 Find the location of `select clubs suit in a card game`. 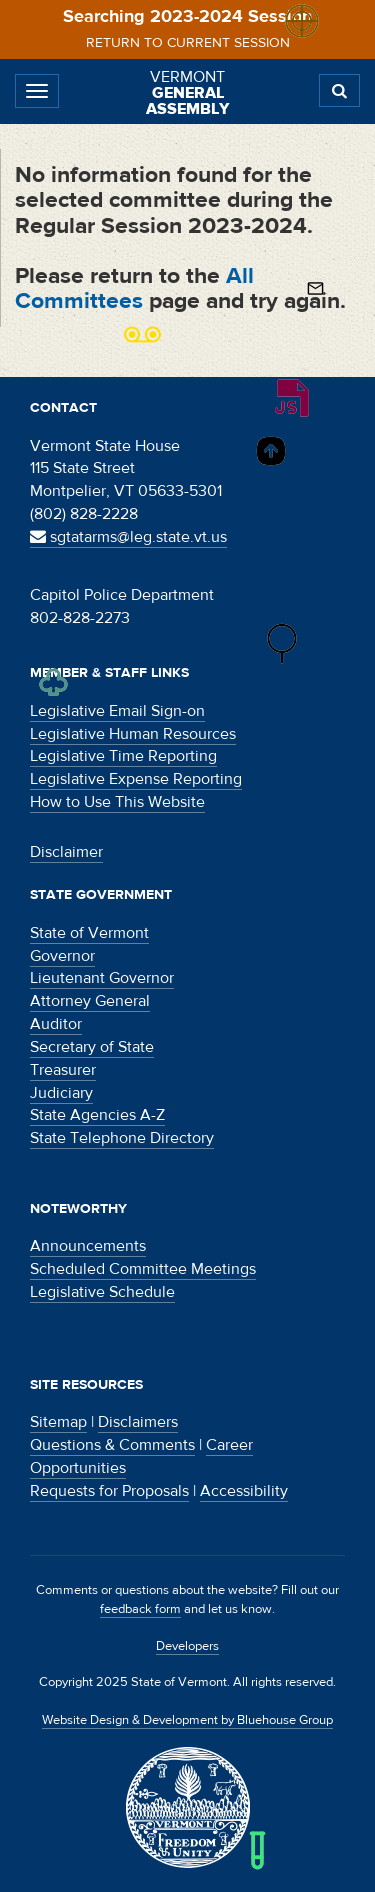

select clubs suit in a card game is located at coordinates (53, 682).